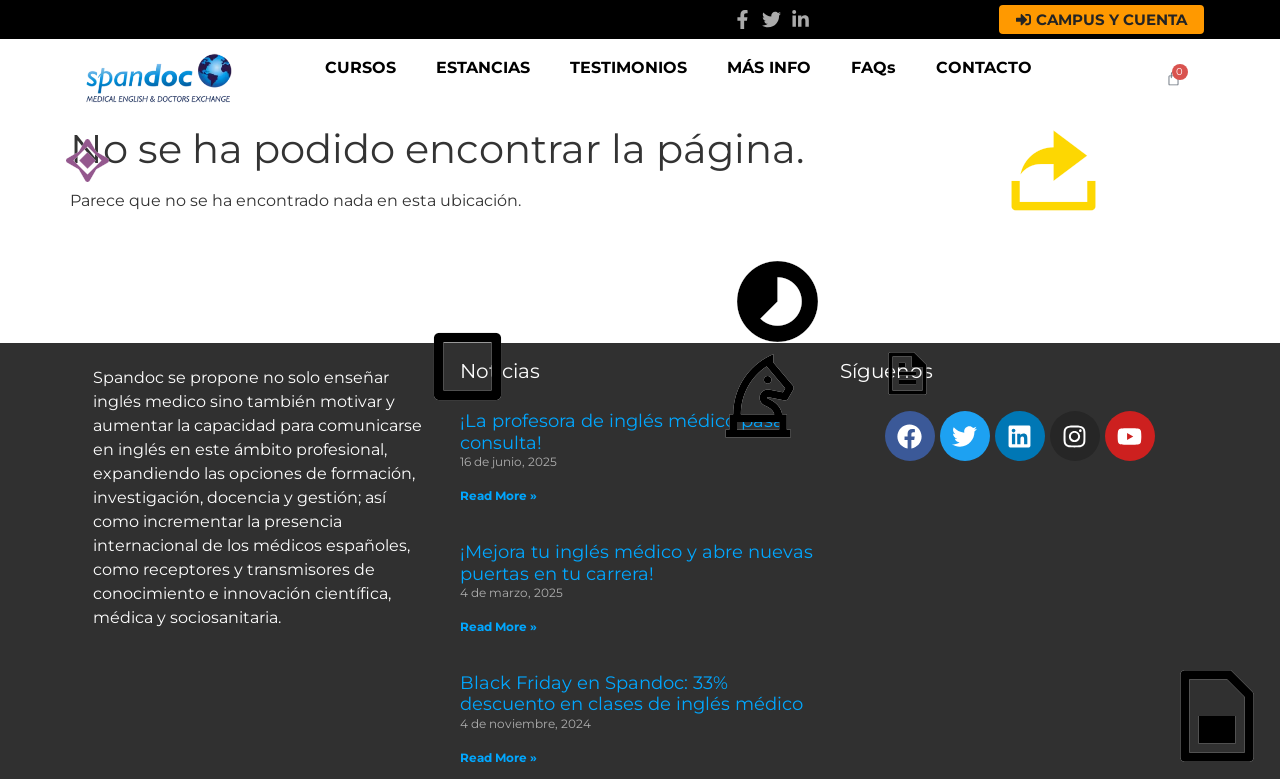 The width and height of the screenshot is (1280, 779). What do you see at coordinates (760, 399) in the screenshot?
I see `play chess game` at bounding box center [760, 399].